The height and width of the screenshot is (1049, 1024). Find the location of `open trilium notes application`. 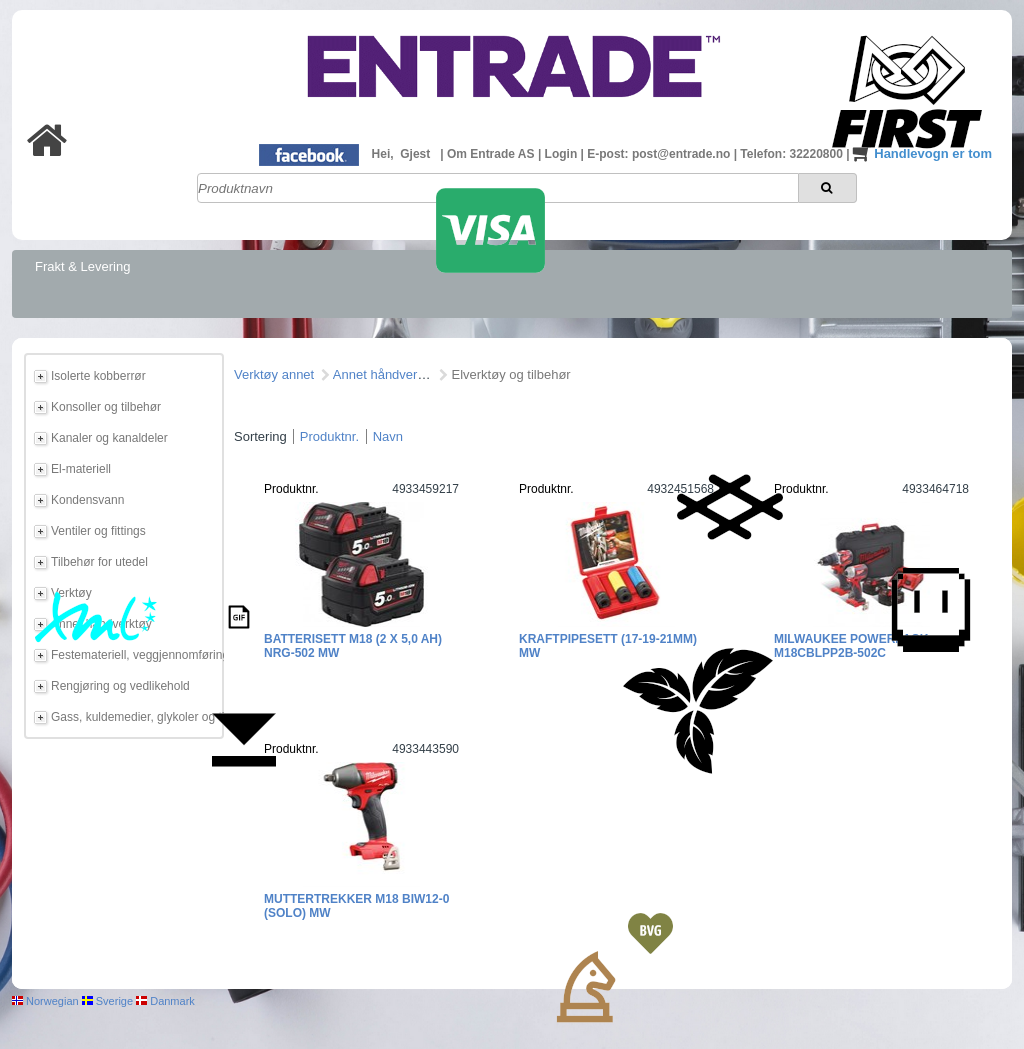

open trilium notes application is located at coordinates (698, 711).